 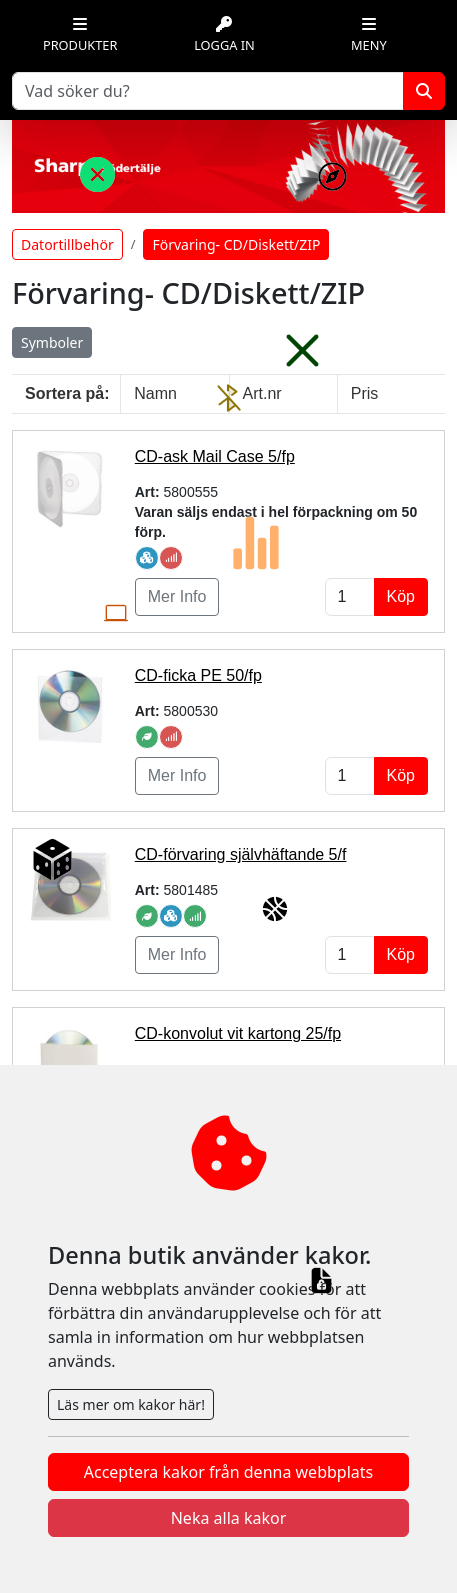 I want to click on view a protected or encrypted document, so click(x=321, y=1280).